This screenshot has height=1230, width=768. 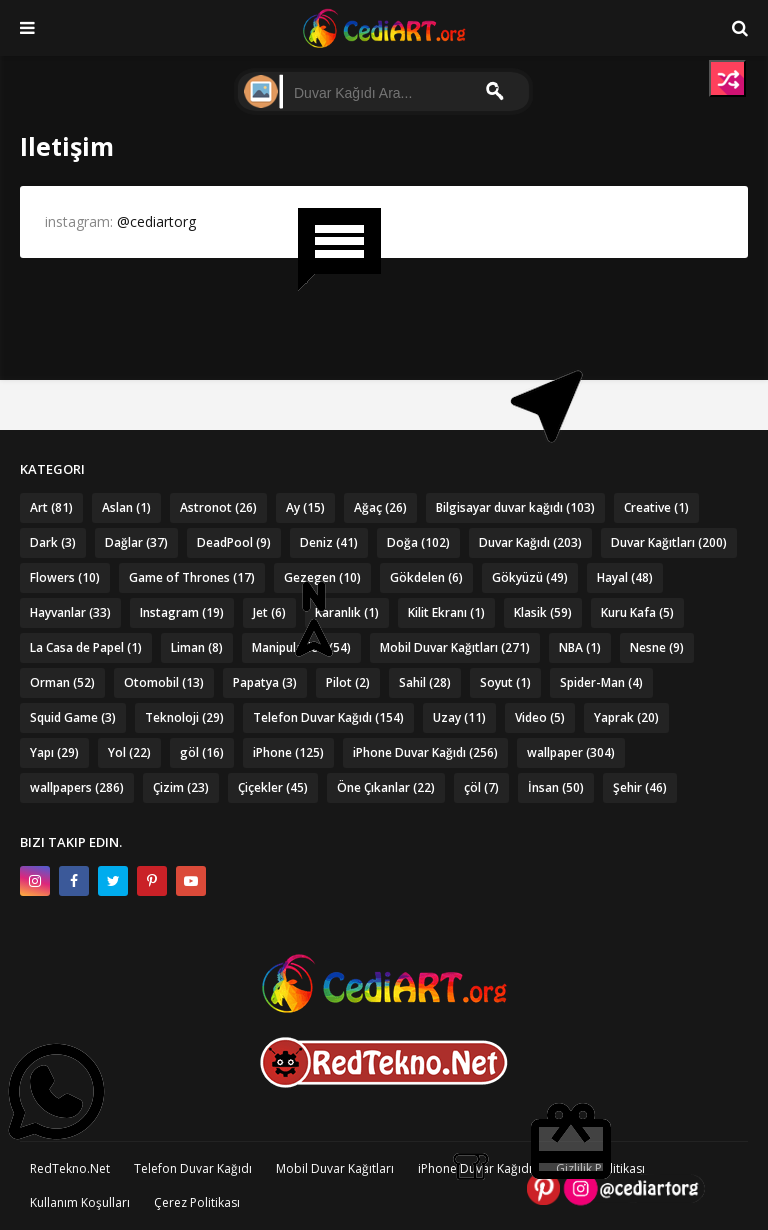 What do you see at coordinates (571, 1143) in the screenshot?
I see `redeem a gift card or promotional code` at bounding box center [571, 1143].